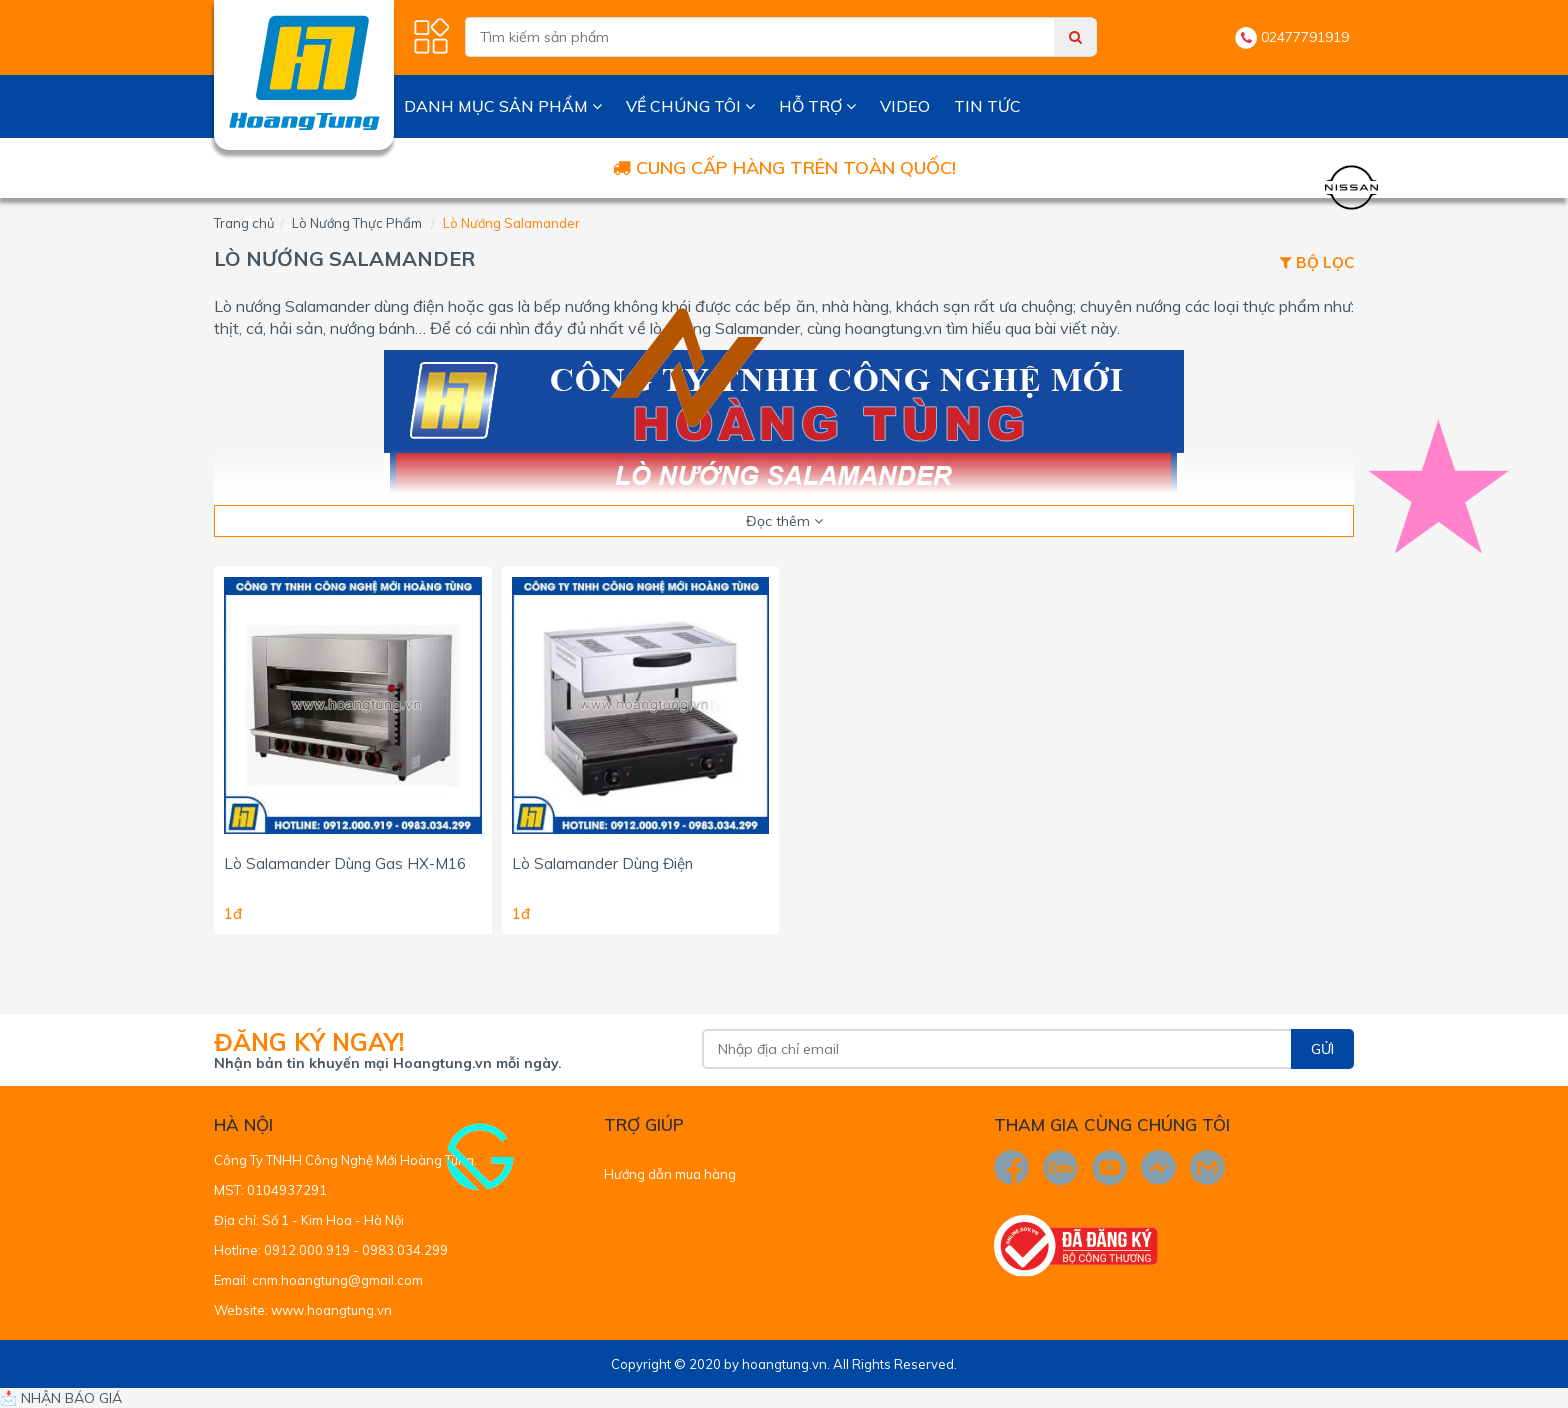 The image size is (1568, 1408). What do you see at coordinates (1438, 486) in the screenshot?
I see `visit ReverbNation profile or website` at bounding box center [1438, 486].